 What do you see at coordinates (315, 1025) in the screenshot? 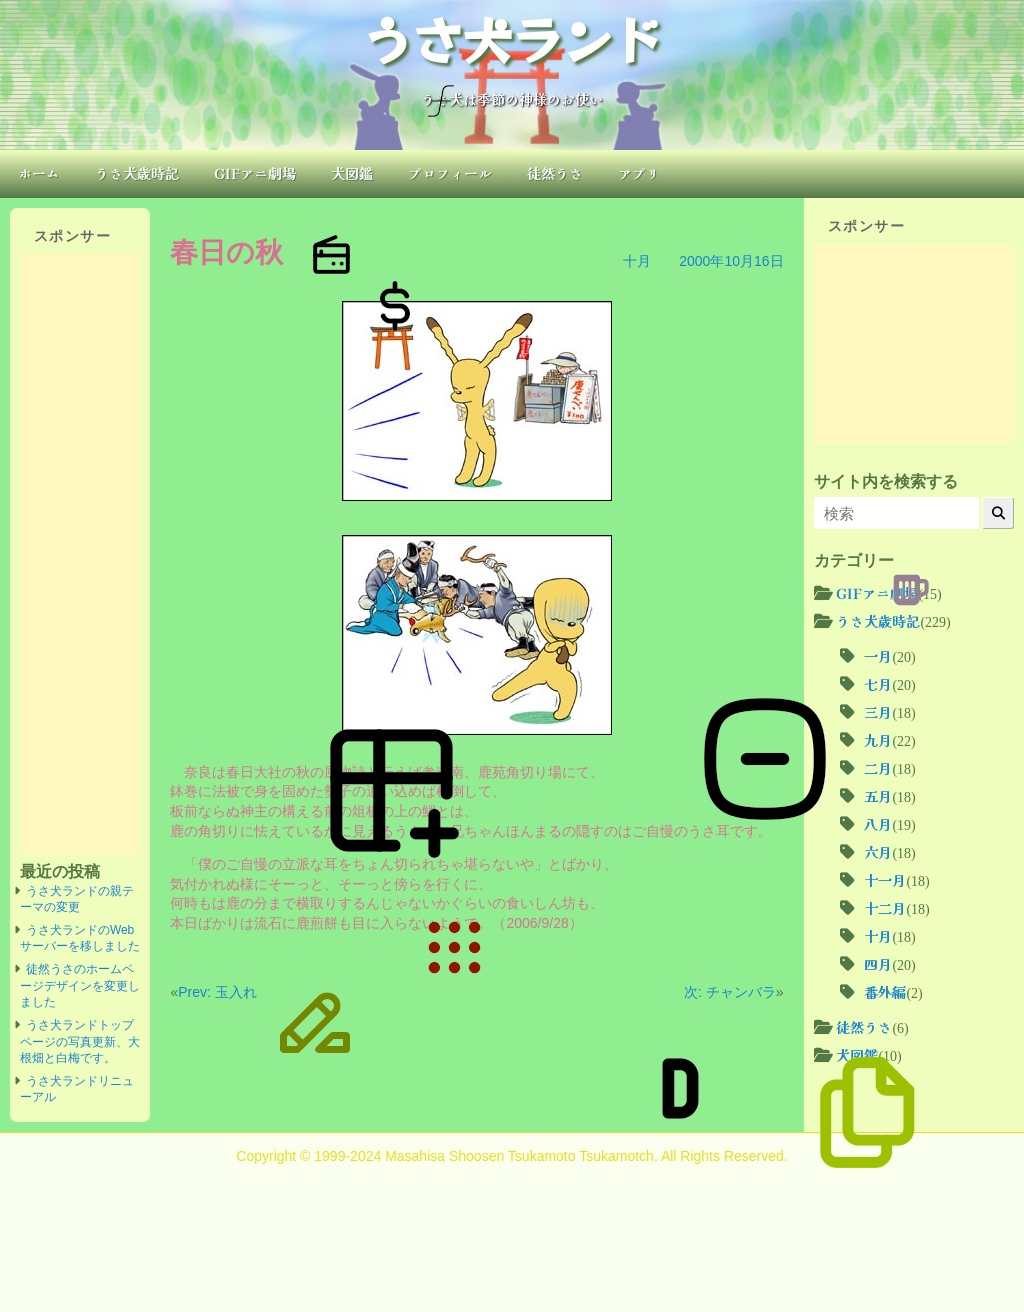
I see `highlight or mark selected text` at bounding box center [315, 1025].